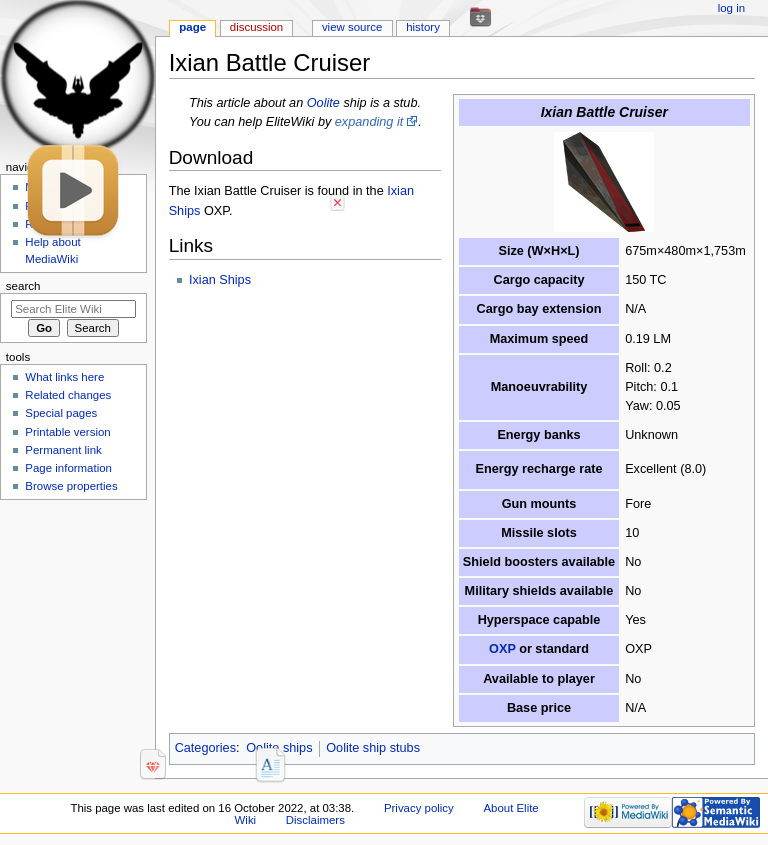  What do you see at coordinates (153, 764) in the screenshot?
I see `ruby programming language source file` at bounding box center [153, 764].